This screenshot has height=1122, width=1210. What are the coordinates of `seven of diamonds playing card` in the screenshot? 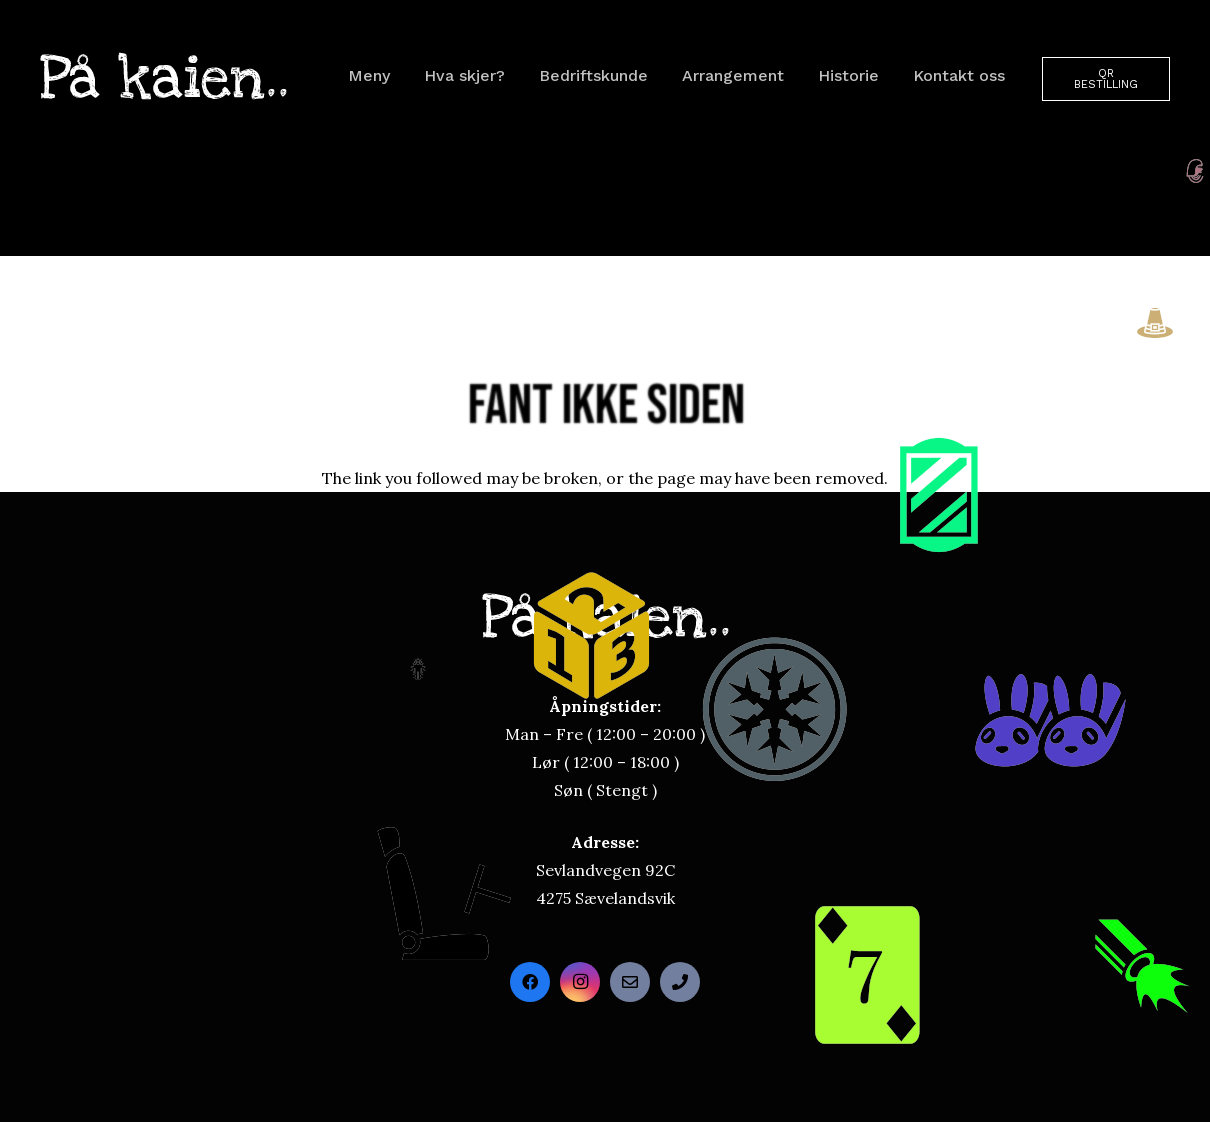 It's located at (867, 975).